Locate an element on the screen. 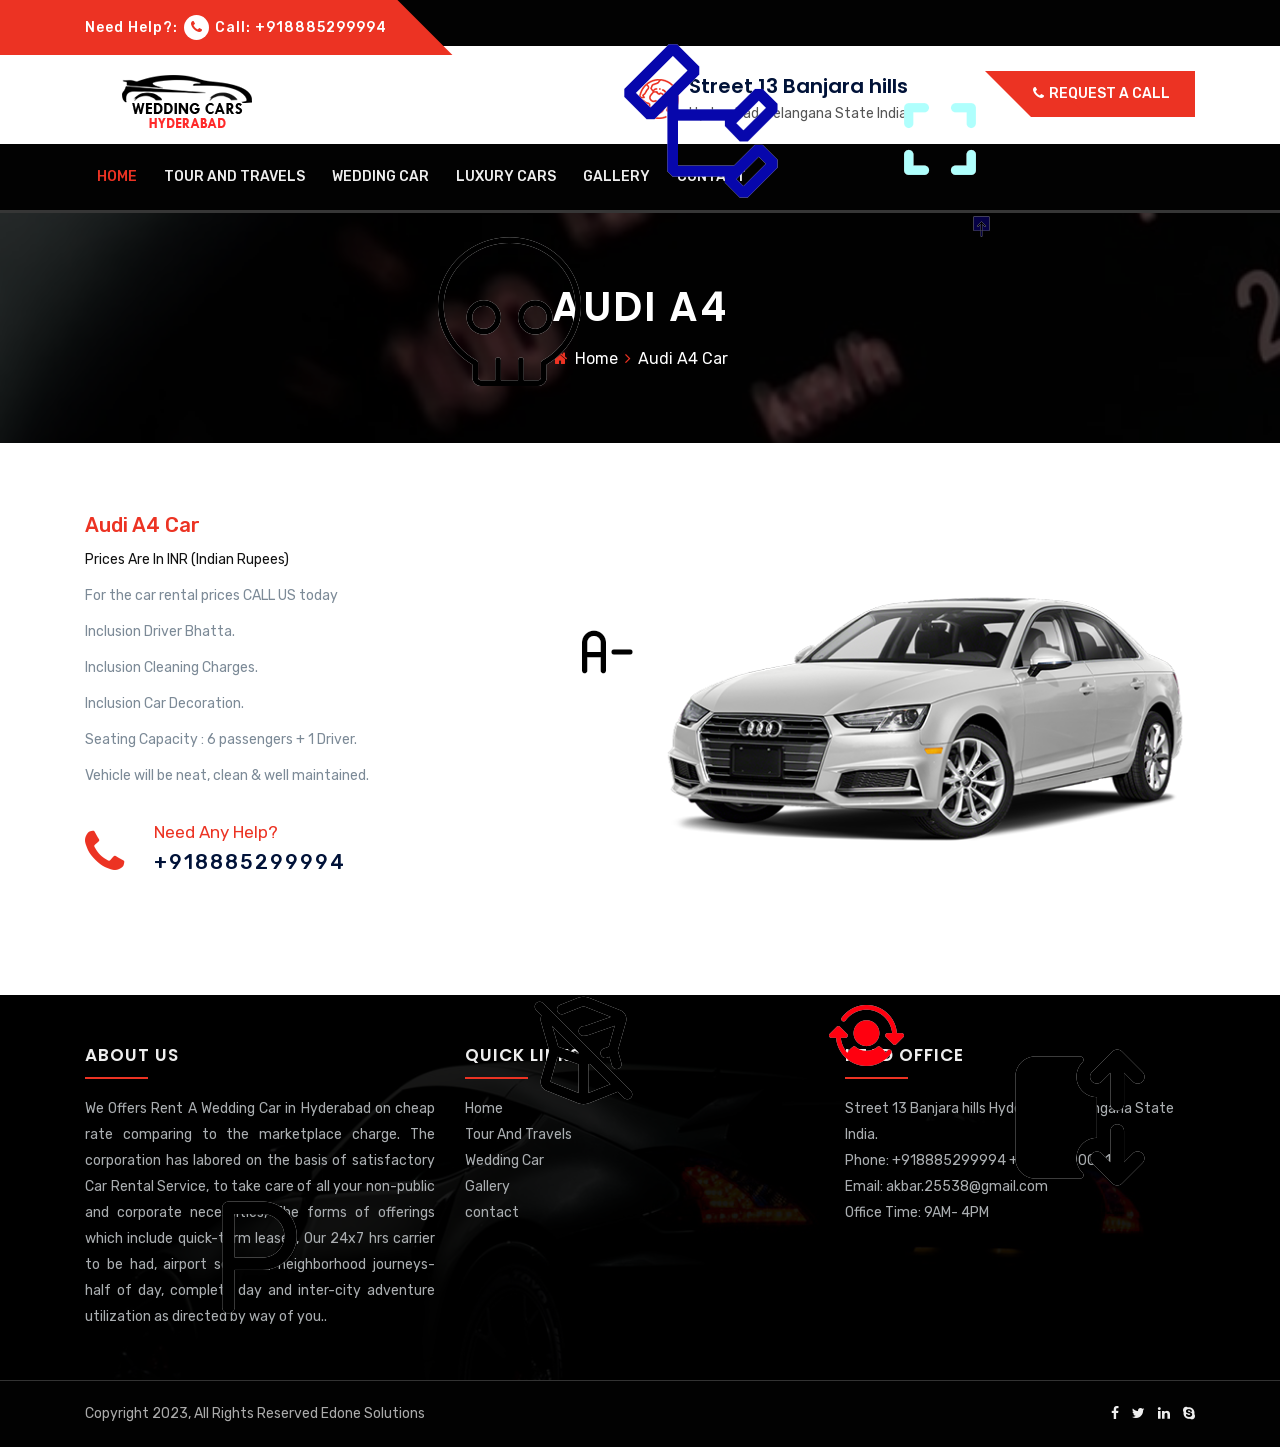 The image size is (1280, 1447). indicates parking availability or location is located at coordinates (259, 1257).